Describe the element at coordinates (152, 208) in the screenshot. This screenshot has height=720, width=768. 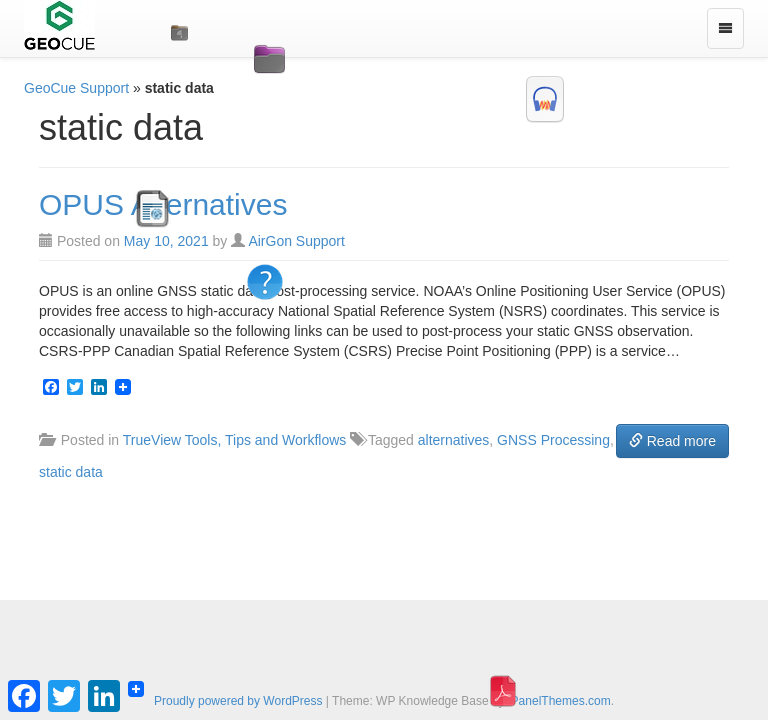
I see `open a libreoffice web document` at that location.